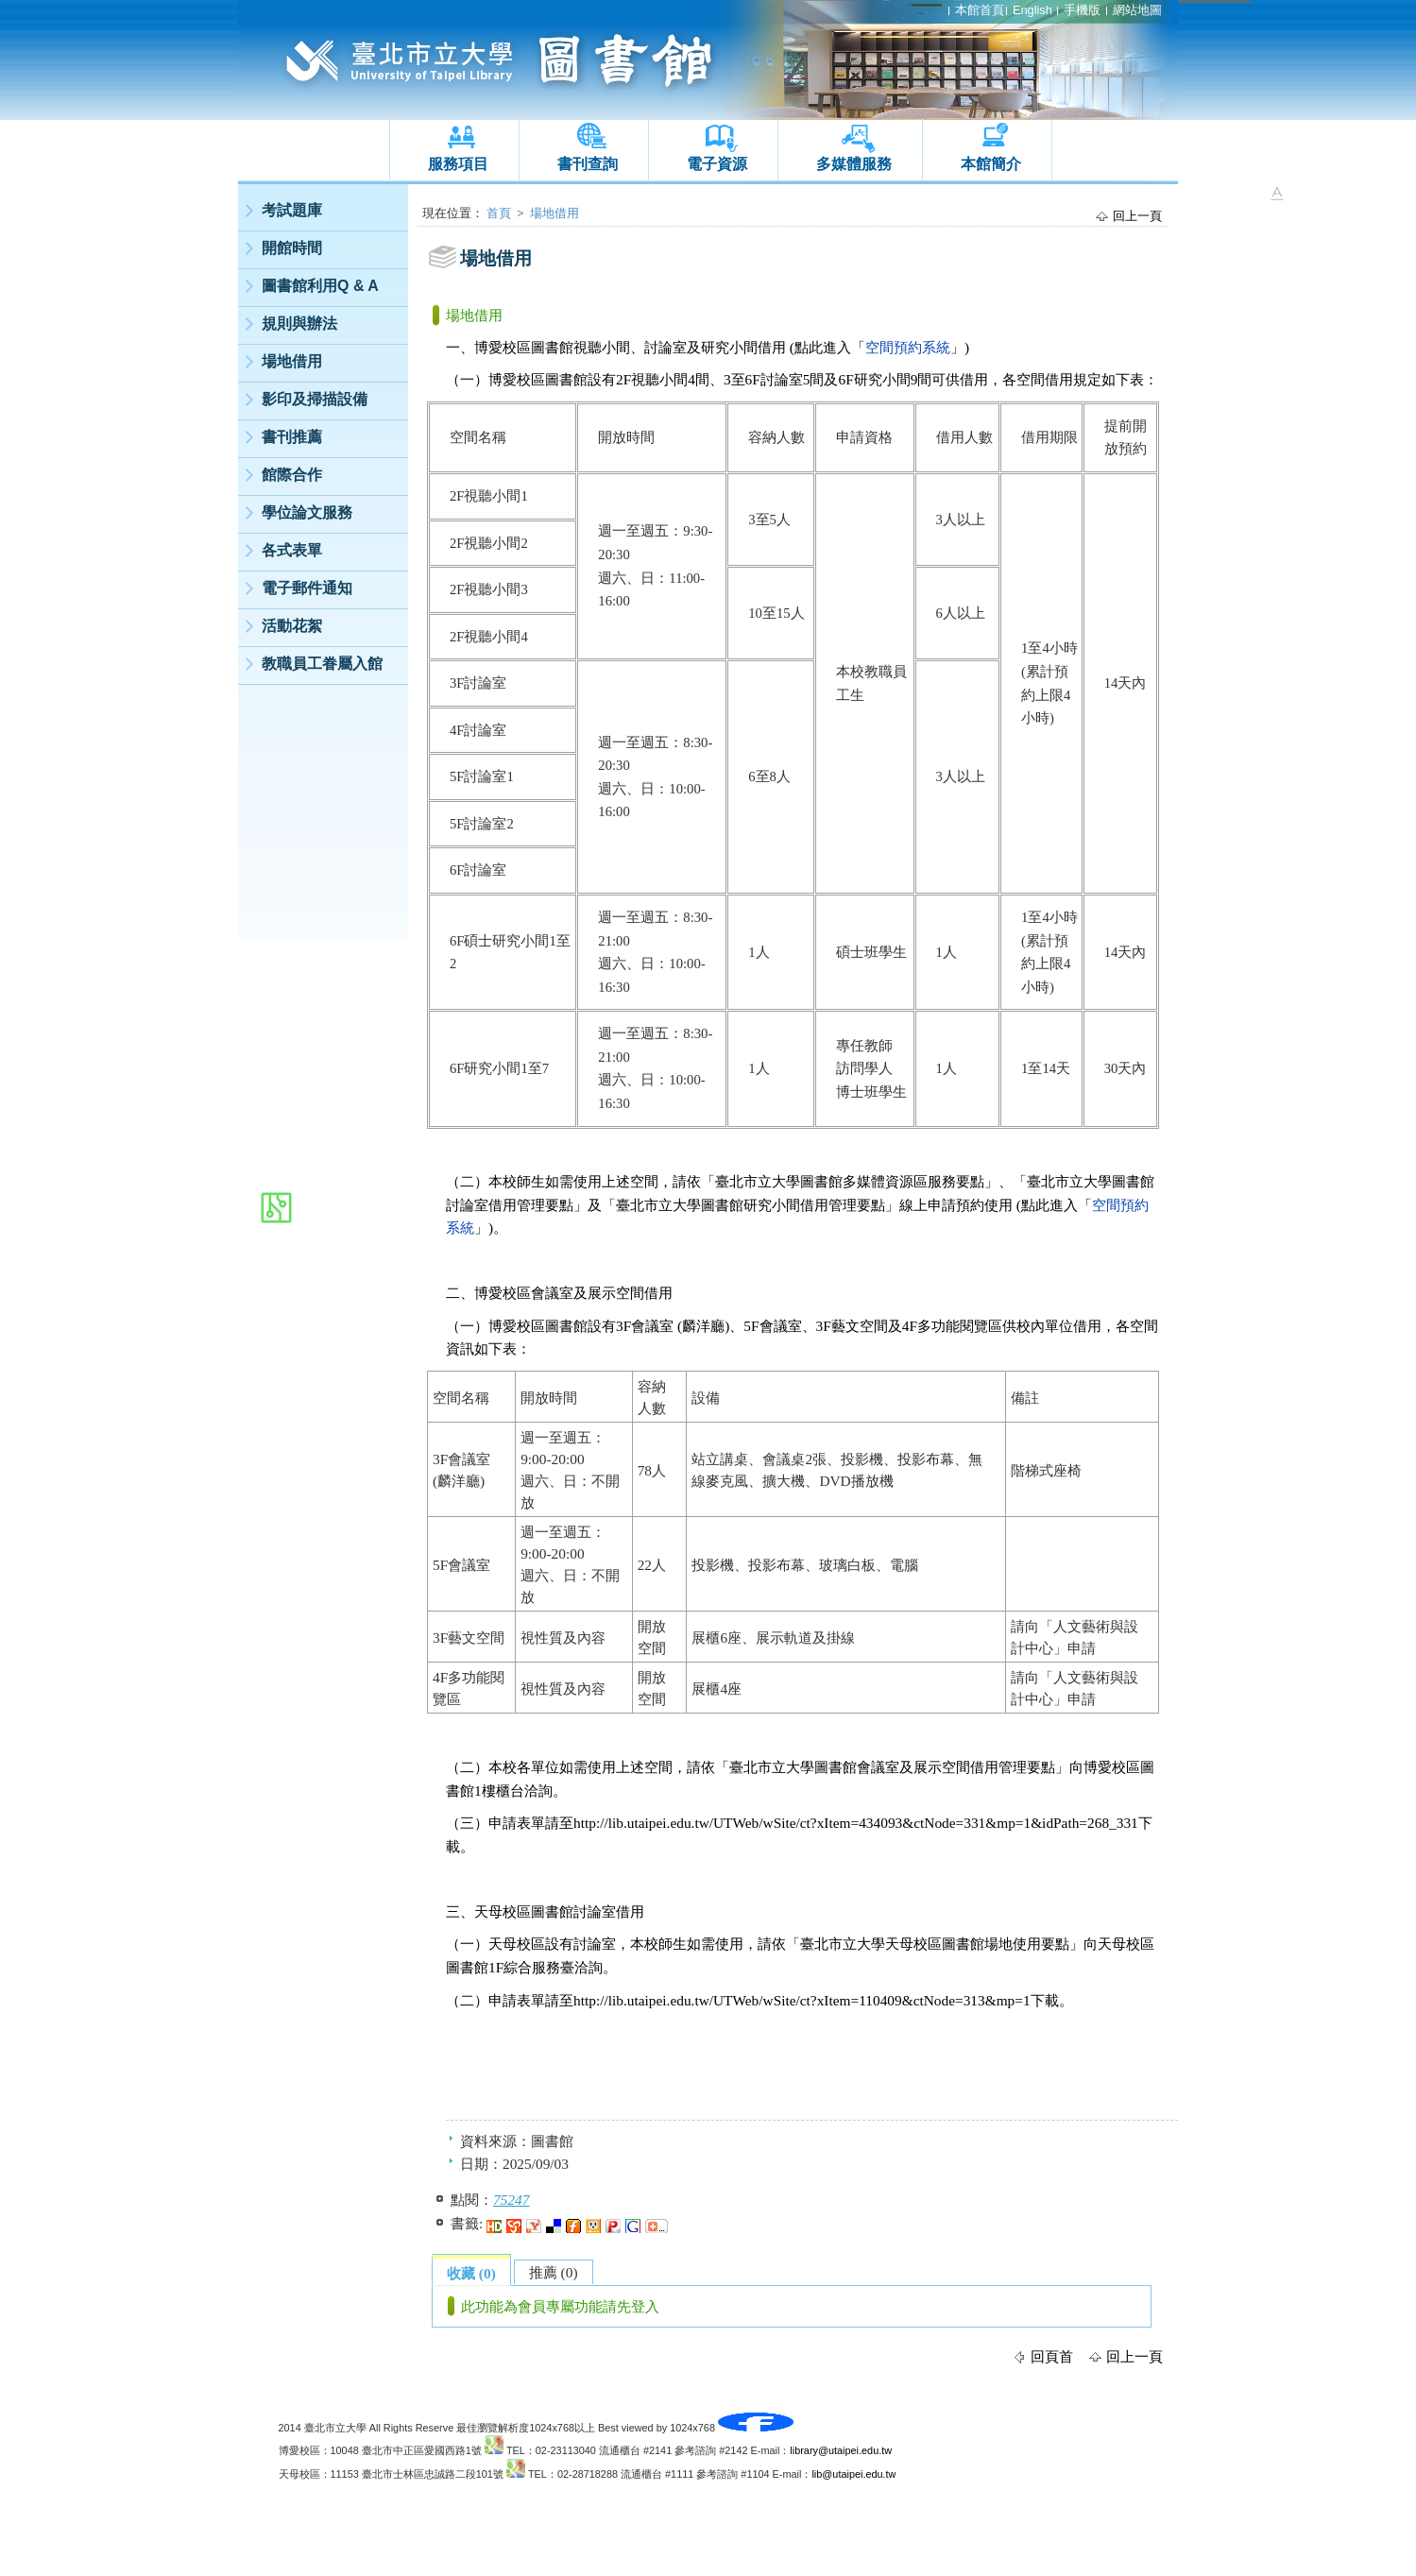 The width and height of the screenshot is (1416, 2576). What do you see at coordinates (276, 1207) in the screenshot?
I see `access hardware or circuit settings` at bounding box center [276, 1207].